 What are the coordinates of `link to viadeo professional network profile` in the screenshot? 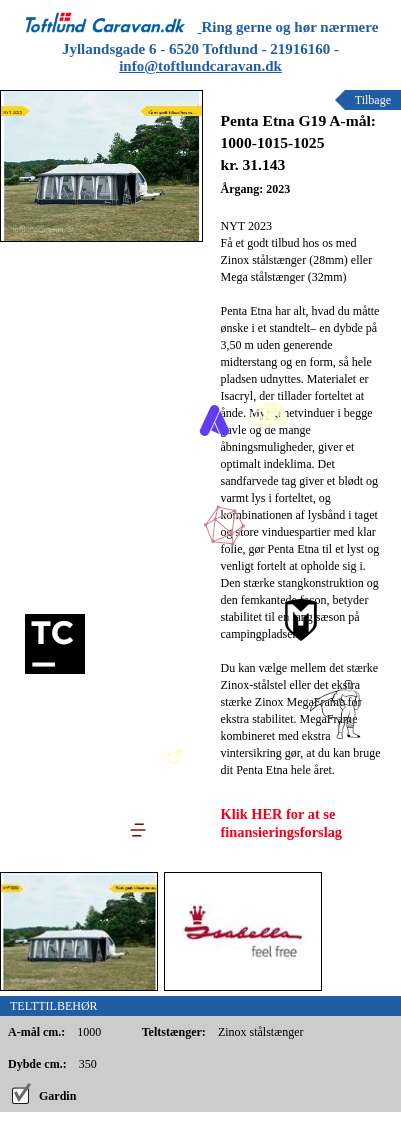 It's located at (174, 755).